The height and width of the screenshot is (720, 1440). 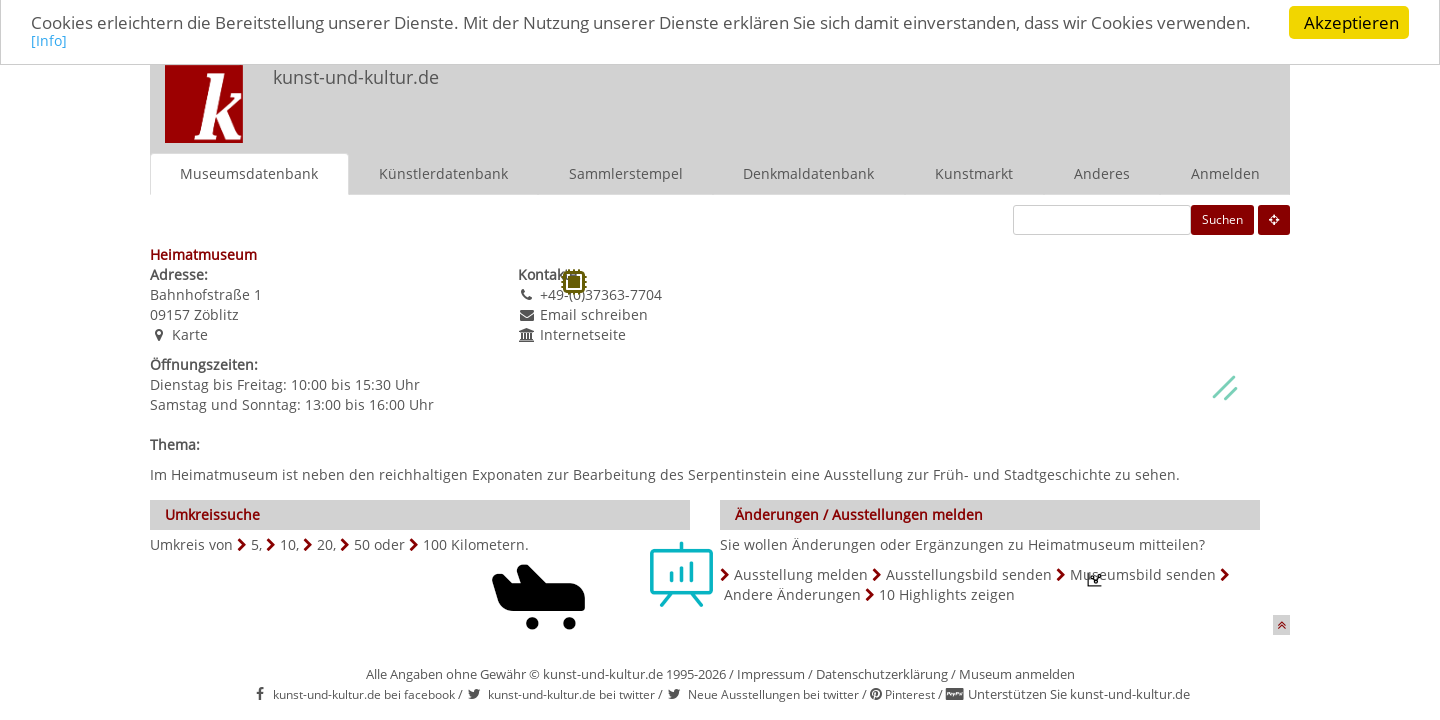 What do you see at coordinates (1225, 388) in the screenshot?
I see `indicates loading or processing status` at bounding box center [1225, 388].